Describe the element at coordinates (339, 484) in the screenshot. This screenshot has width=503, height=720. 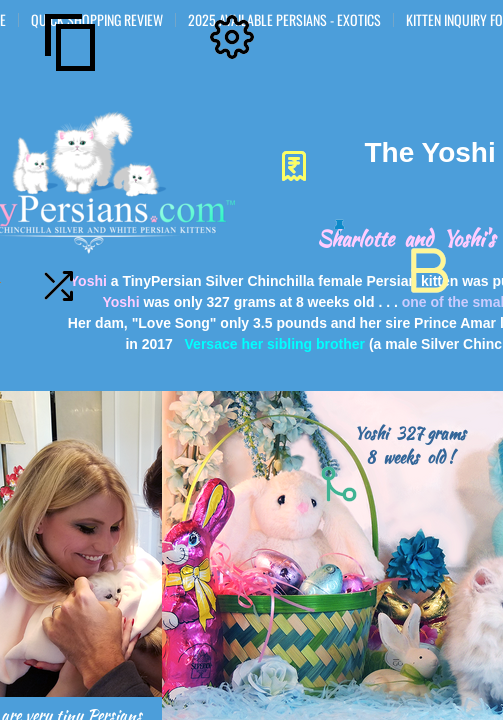
I see `merge branches in version control` at that location.